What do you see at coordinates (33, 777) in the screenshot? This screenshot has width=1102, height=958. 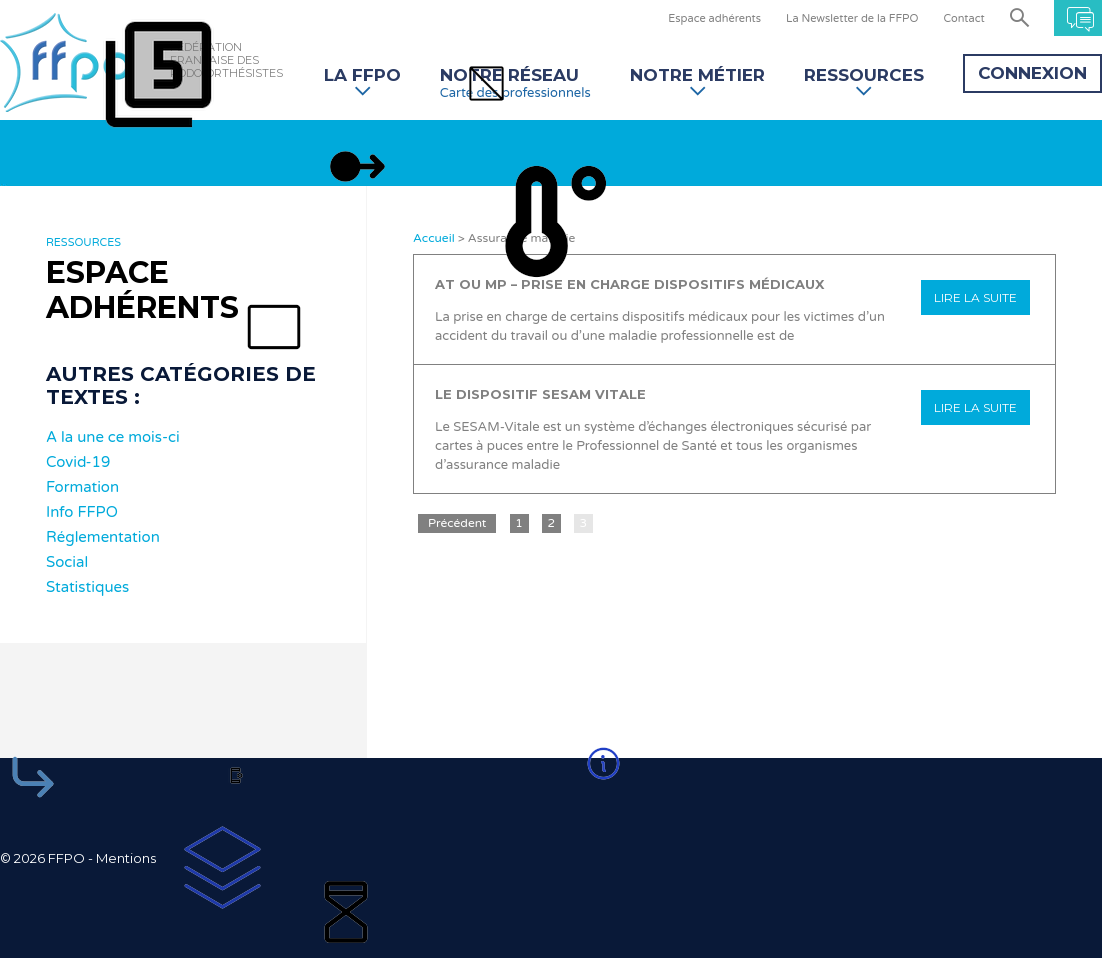 I see `reply to a message or comment` at bounding box center [33, 777].